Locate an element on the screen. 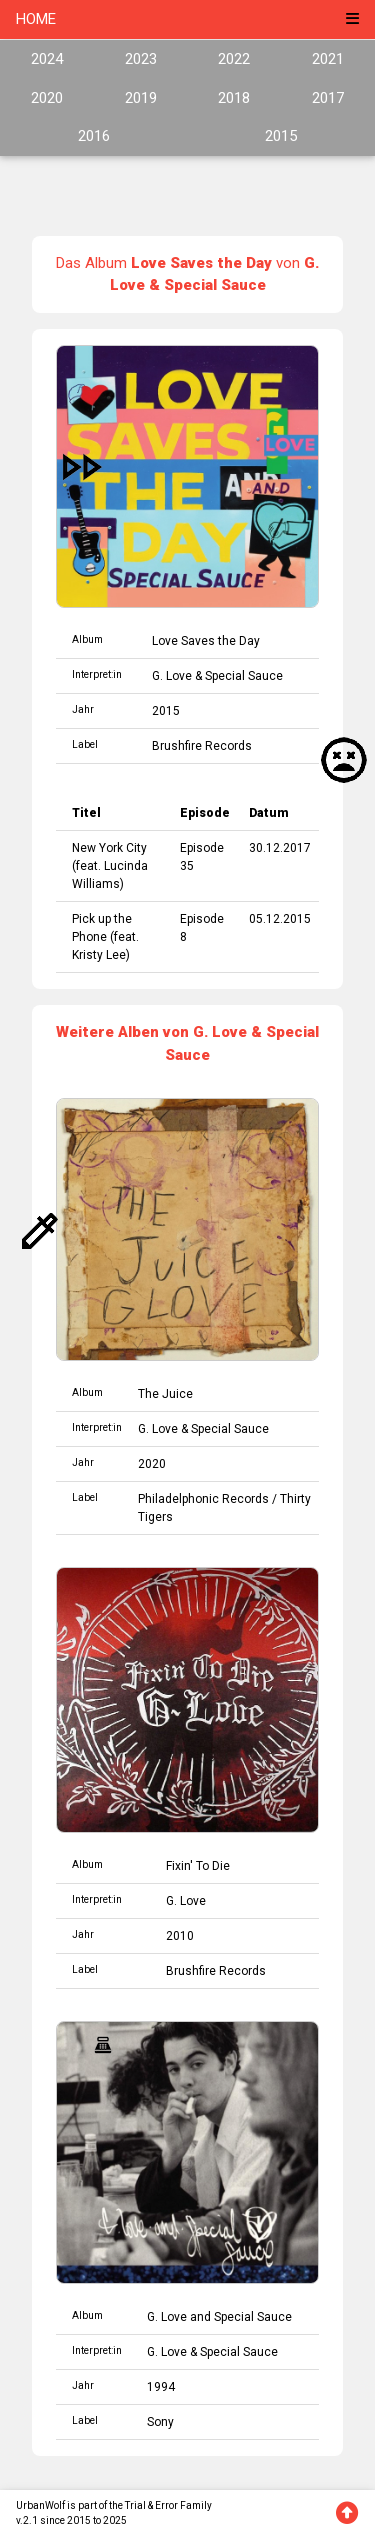  skip forward in media playback is located at coordinates (81, 467).